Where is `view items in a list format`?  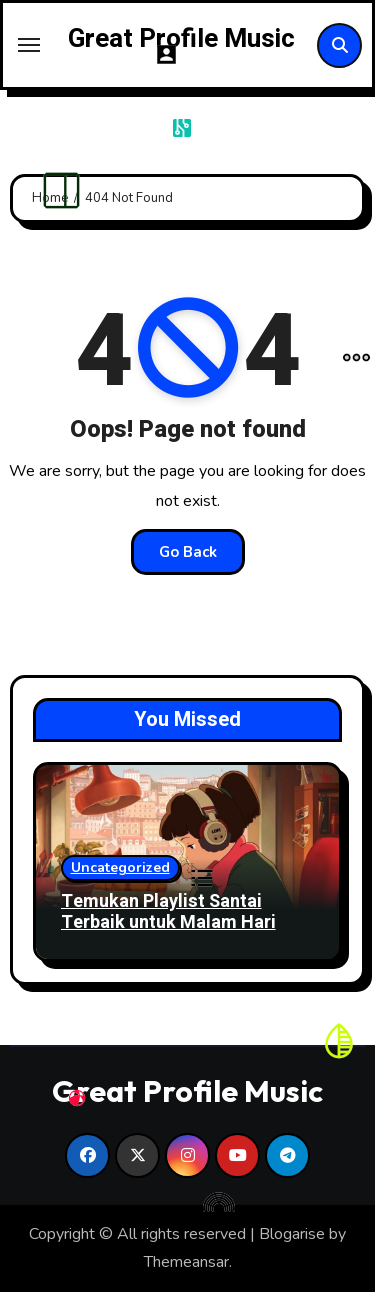
view items in a list format is located at coordinates (202, 878).